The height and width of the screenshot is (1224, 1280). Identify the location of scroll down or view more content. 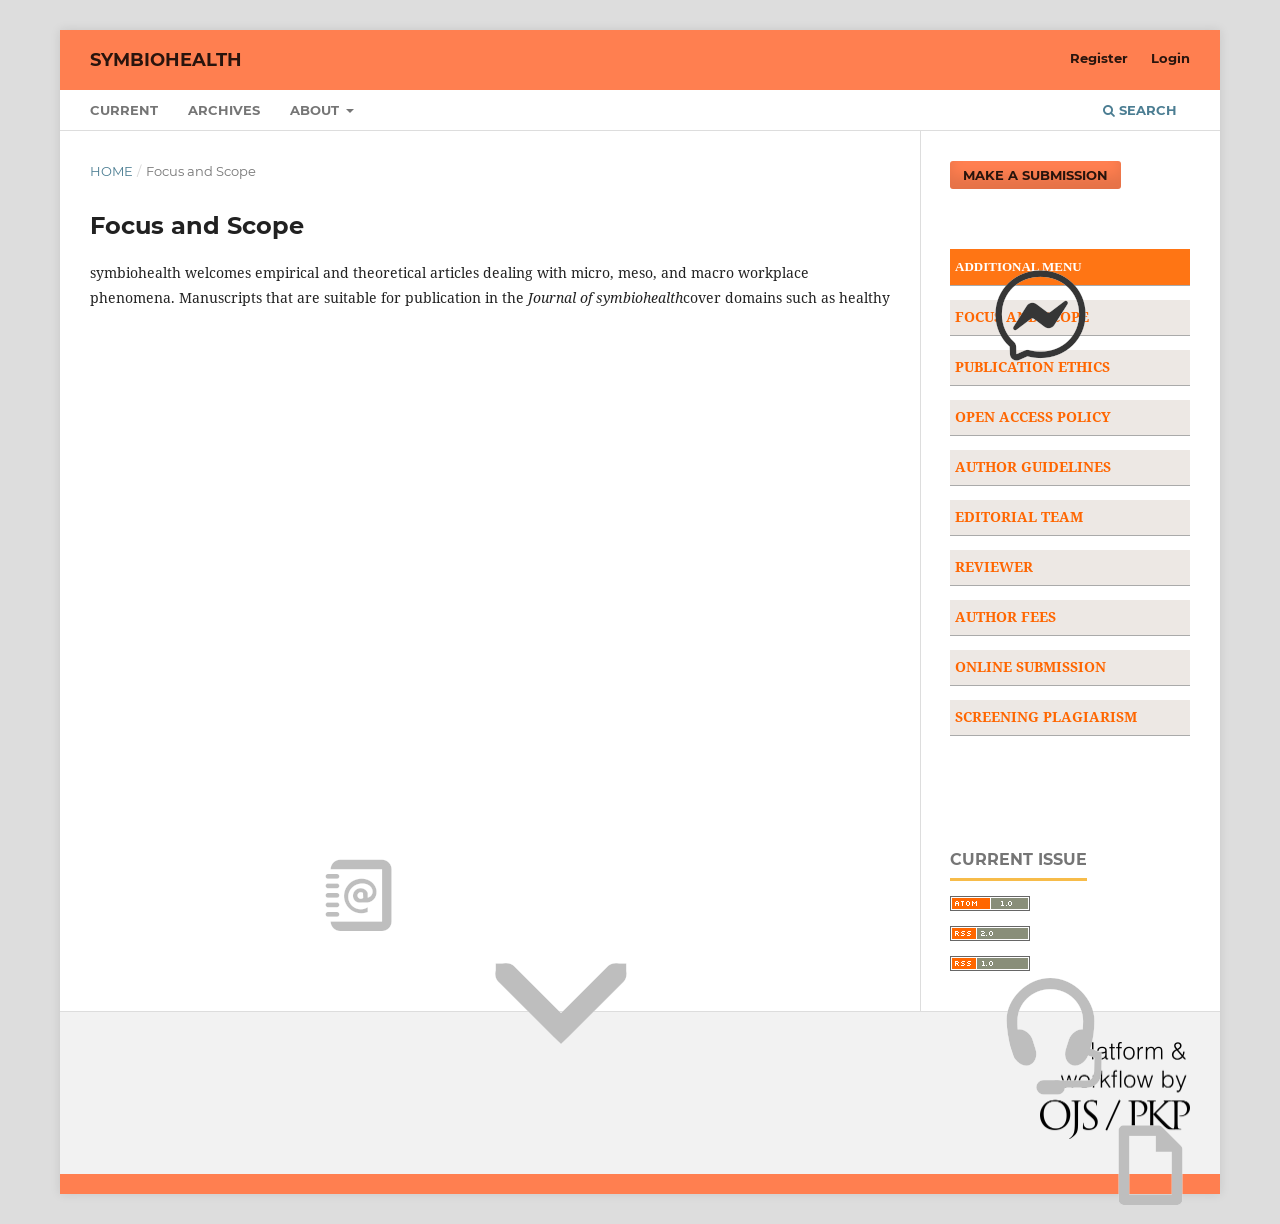
(561, 1007).